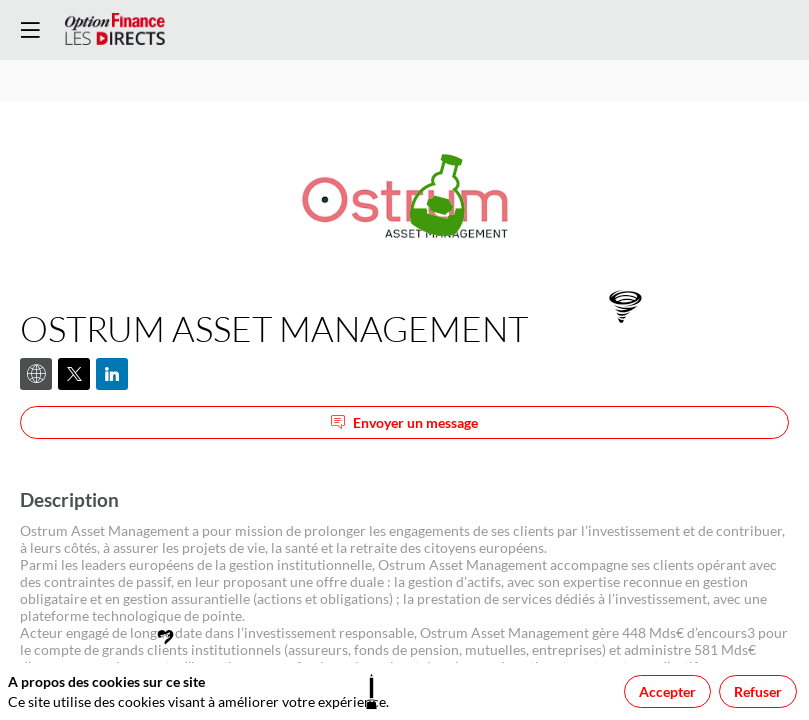  Describe the element at coordinates (625, 306) in the screenshot. I see `indicates wind or tornado weather condition` at that location.